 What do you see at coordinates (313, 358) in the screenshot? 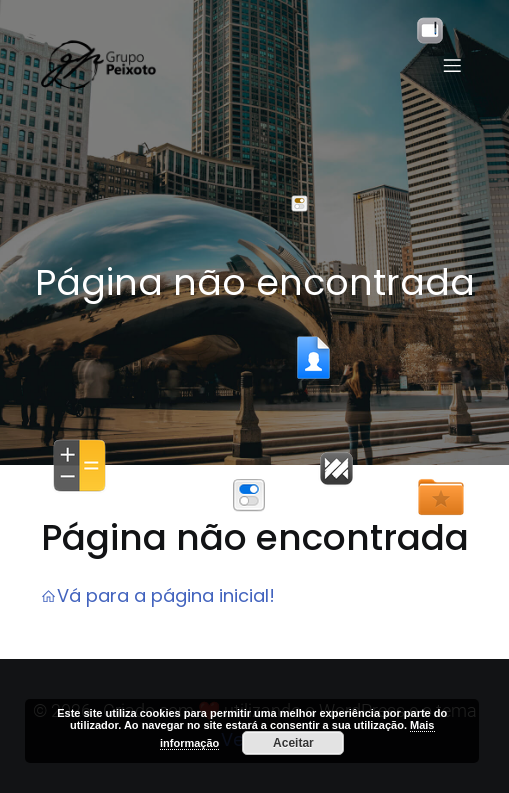
I see `open a contact file` at bounding box center [313, 358].